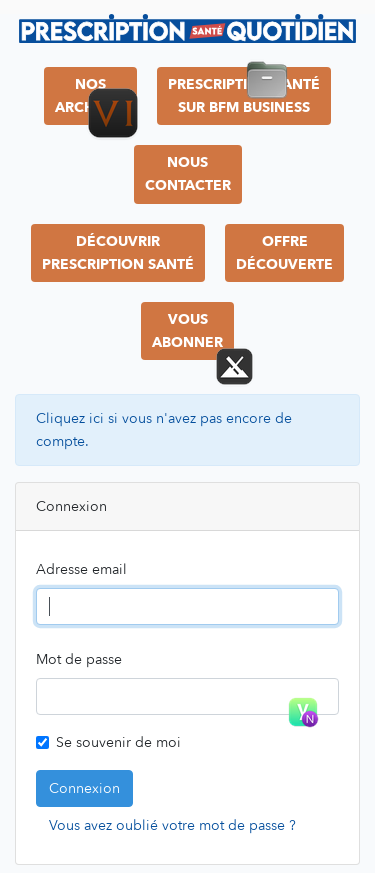 The width and height of the screenshot is (375, 873). What do you see at coordinates (234, 366) in the screenshot?
I see `launch mx linux application` at bounding box center [234, 366].